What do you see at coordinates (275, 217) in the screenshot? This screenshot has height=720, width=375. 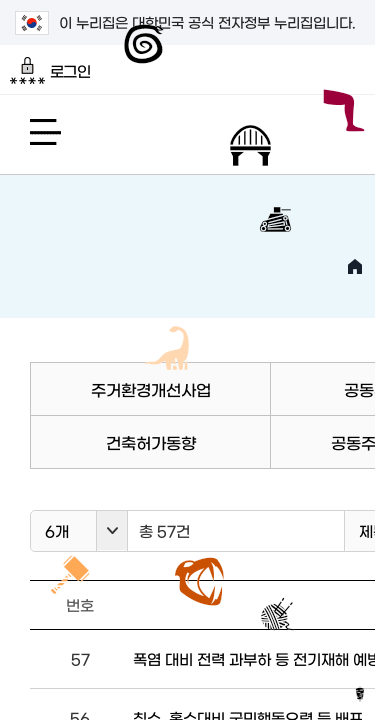 I see `select a tank unit in a strategy game` at bounding box center [275, 217].